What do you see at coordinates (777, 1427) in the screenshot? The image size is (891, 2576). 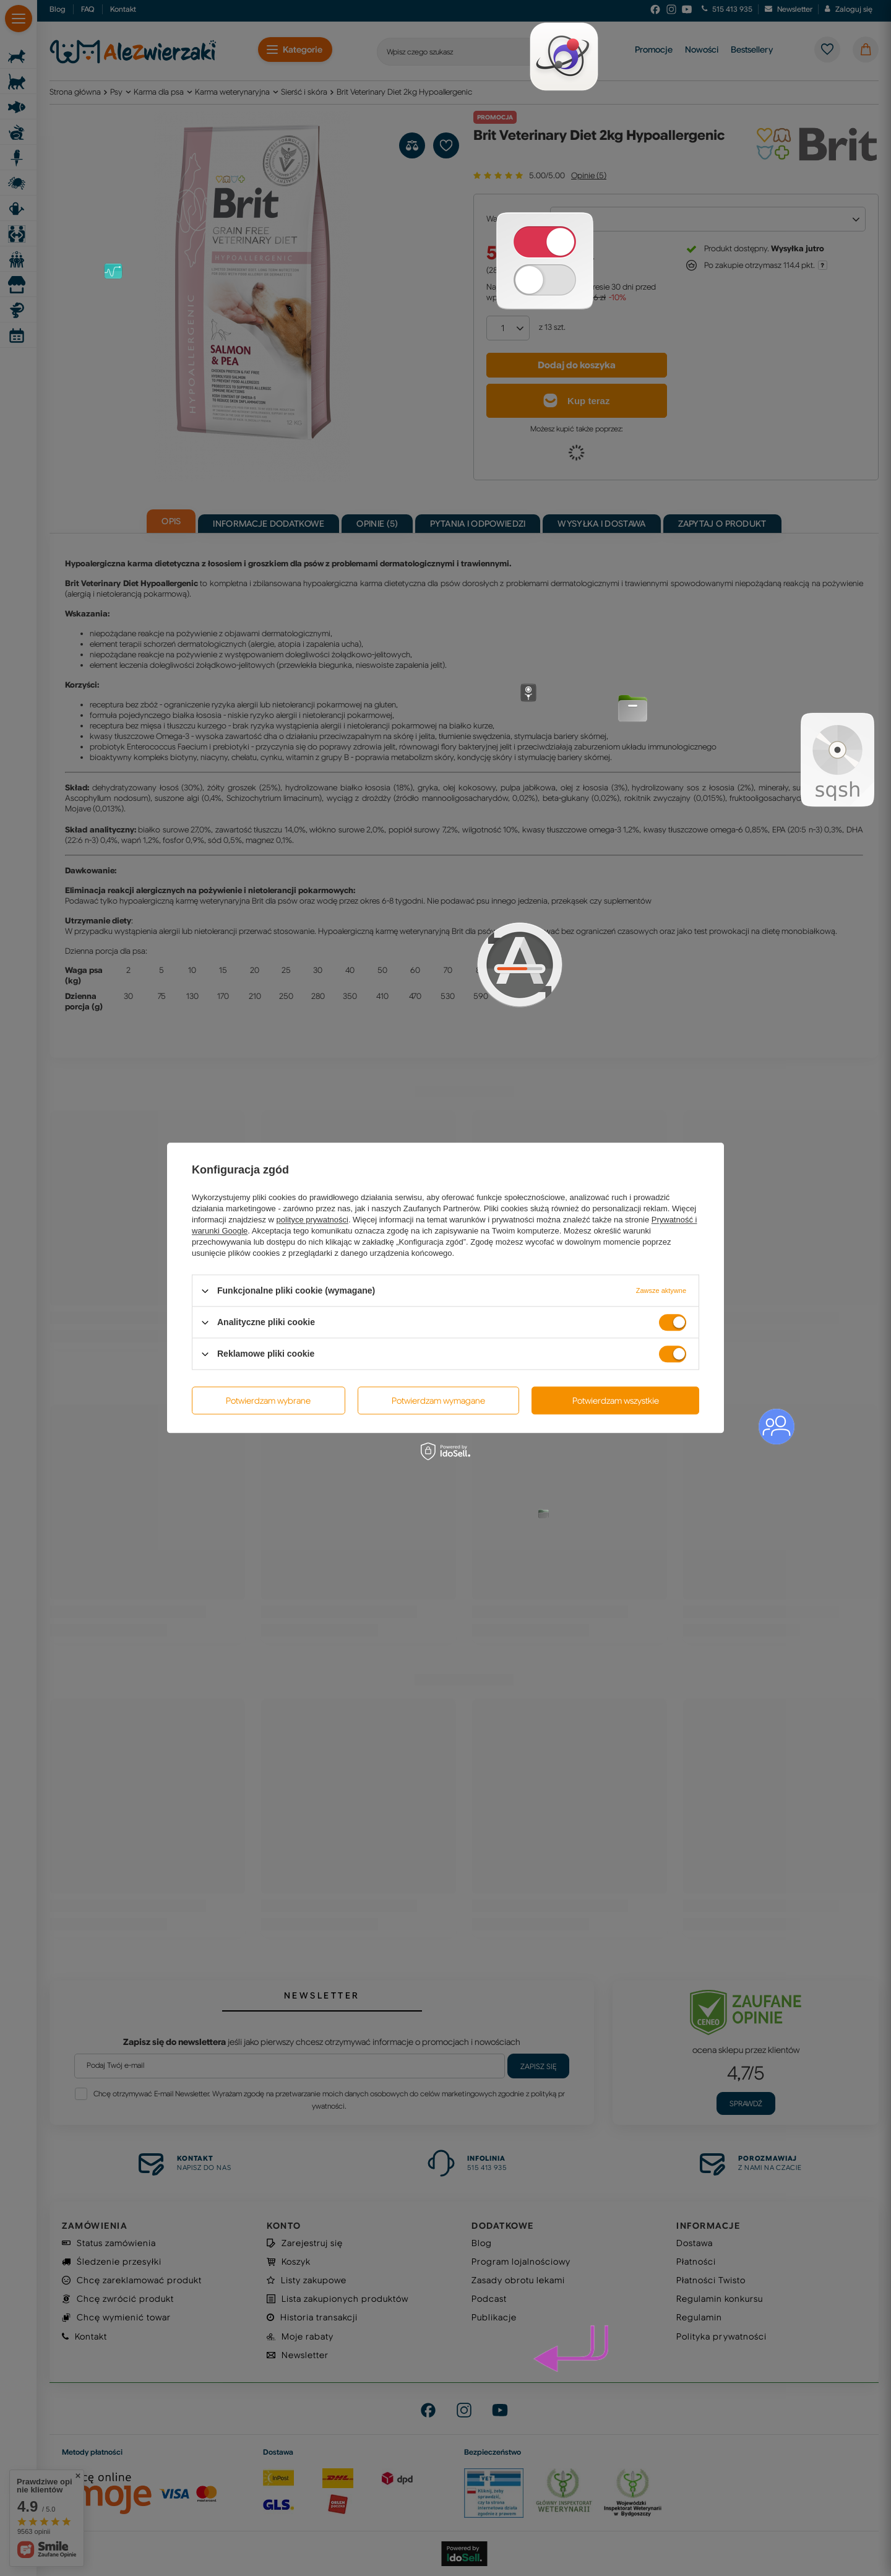 I see `indicates shared or collaborative content` at bounding box center [777, 1427].